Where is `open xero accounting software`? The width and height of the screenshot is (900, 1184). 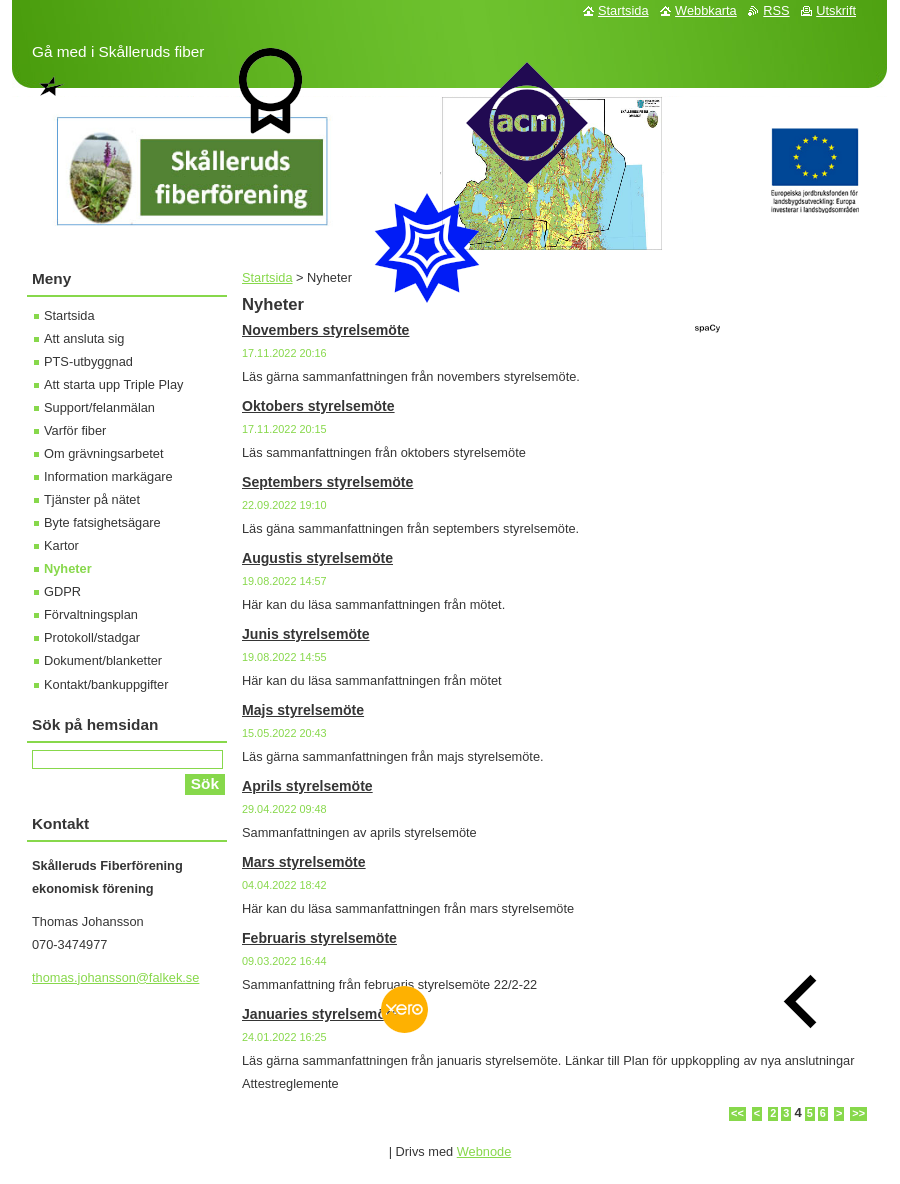 open xero accounting software is located at coordinates (404, 1009).